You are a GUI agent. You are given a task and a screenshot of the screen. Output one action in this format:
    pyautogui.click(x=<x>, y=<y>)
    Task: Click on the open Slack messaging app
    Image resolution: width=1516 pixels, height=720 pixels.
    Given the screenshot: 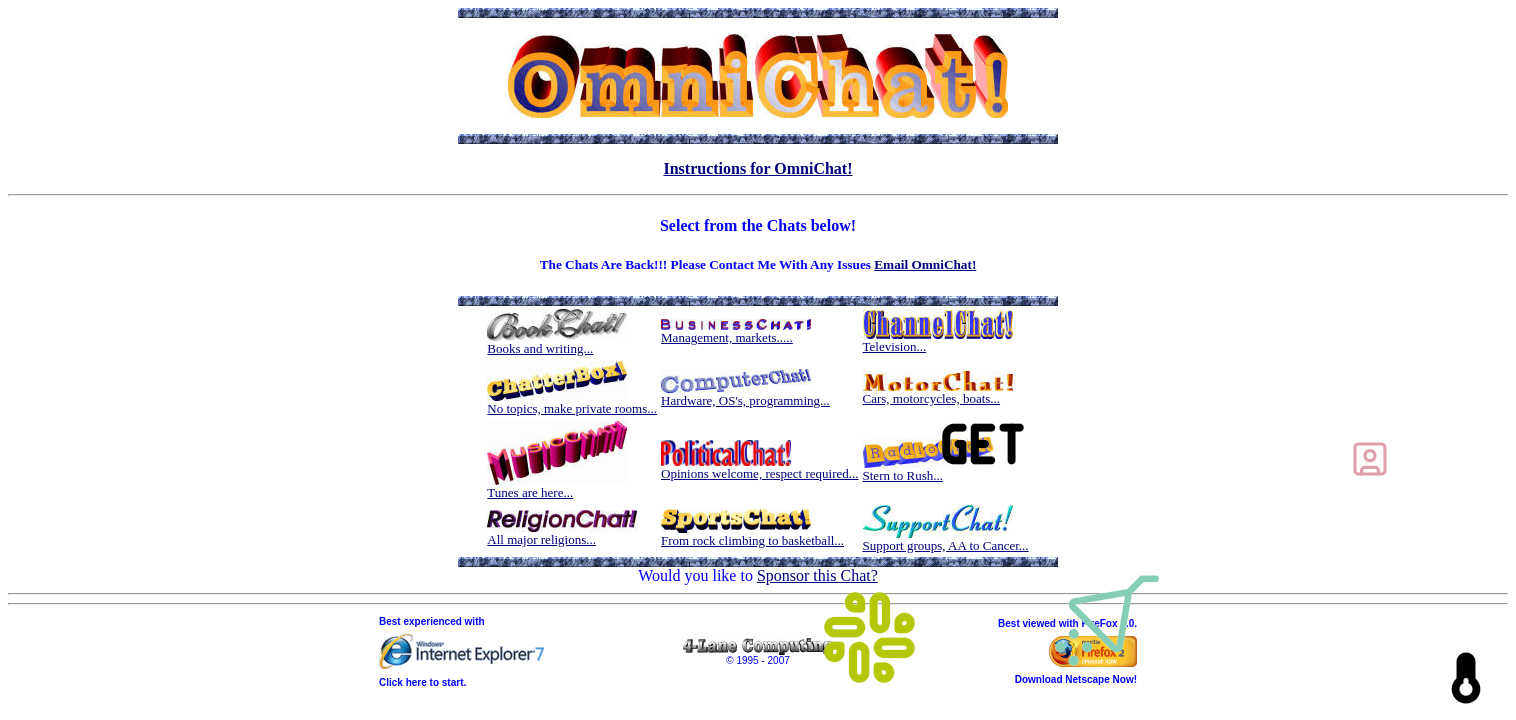 What is the action you would take?
    pyautogui.click(x=869, y=637)
    